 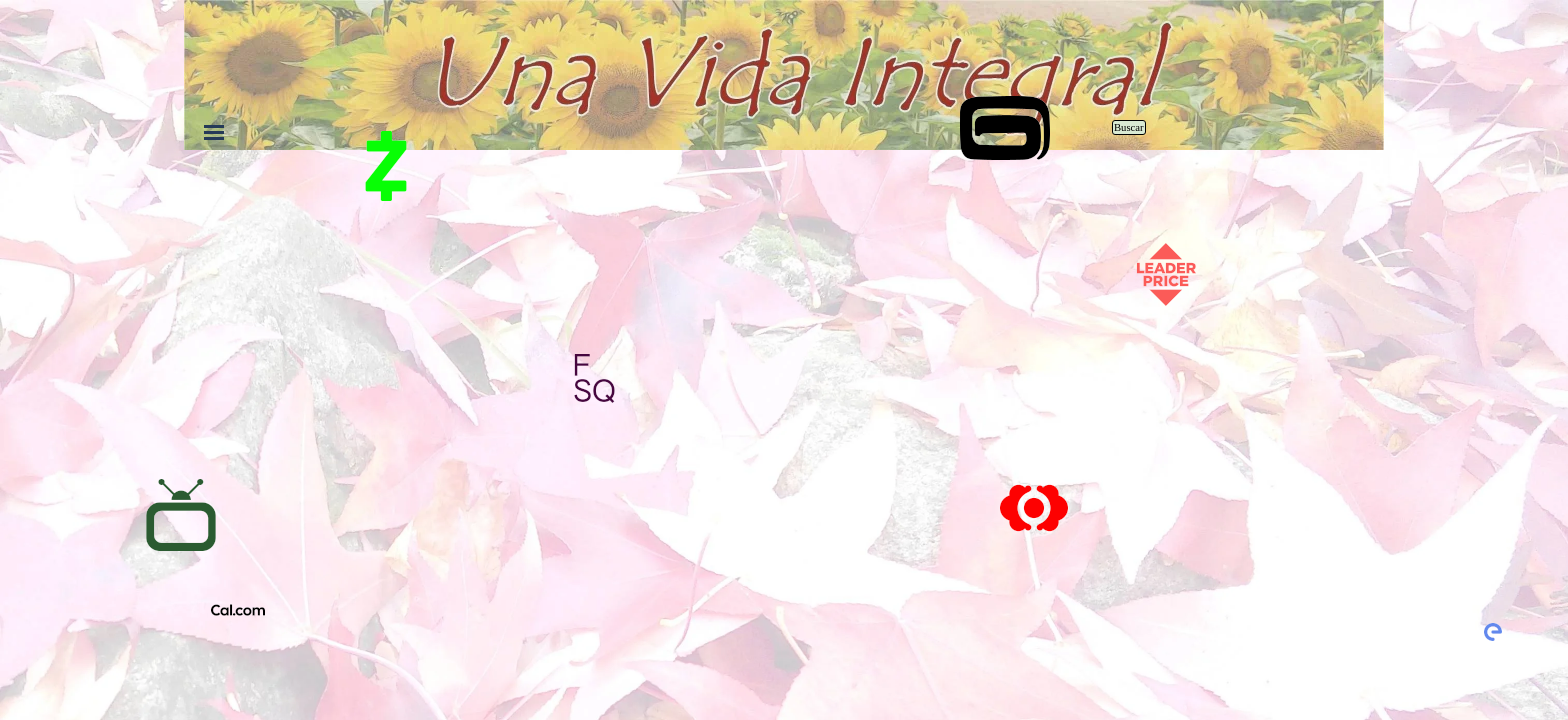 What do you see at coordinates (1005, 128) in the screenshot?
I see `open the Gameloft game launcher` at bounding box center [1005, 128].